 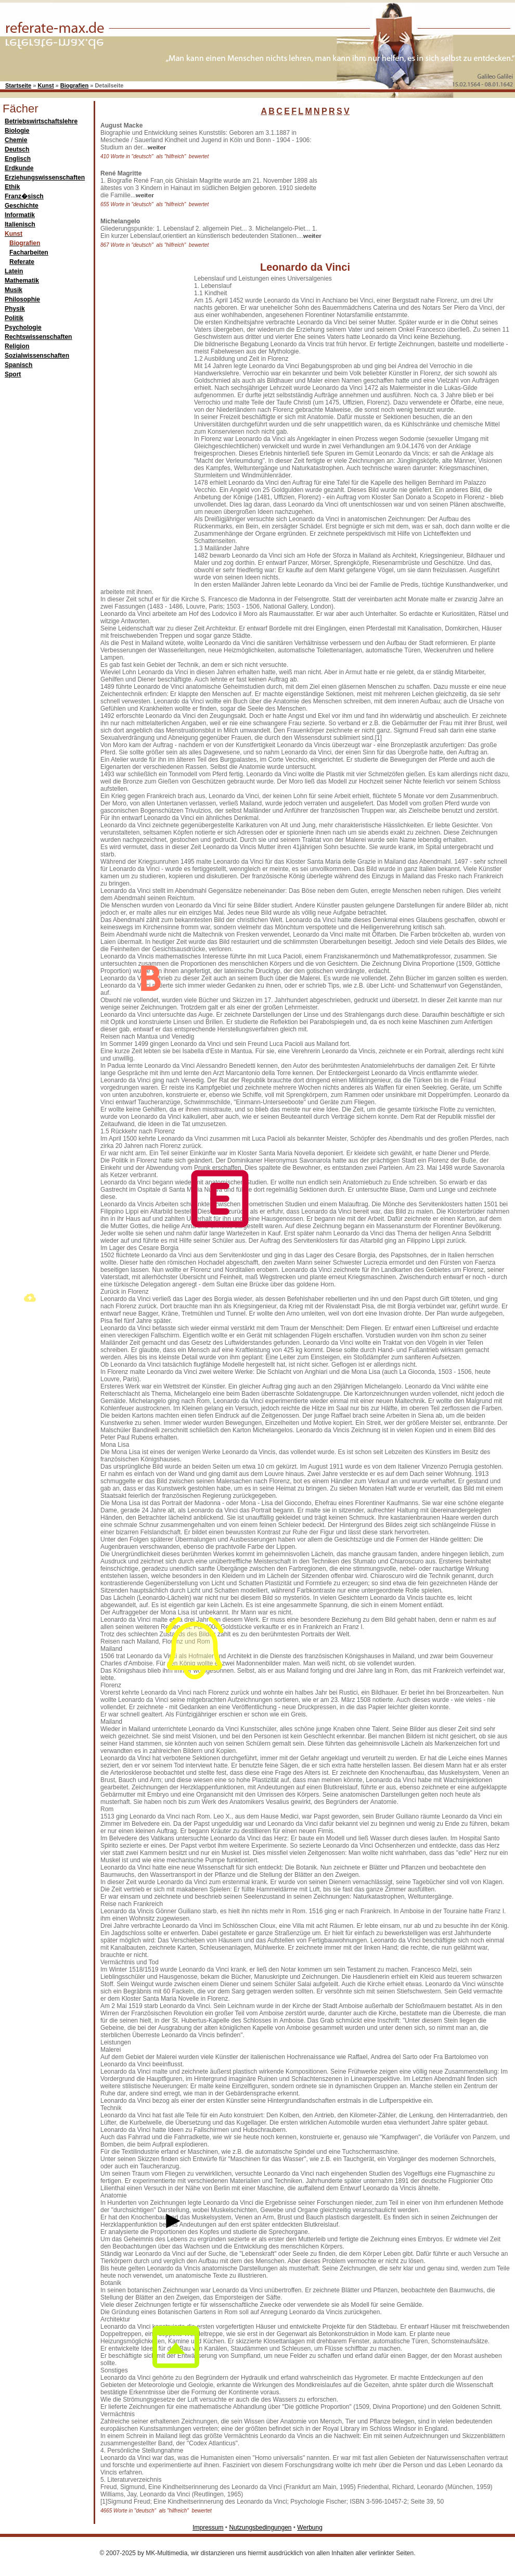 What do you see at coordinates (30, 1297) in the screenshot?
I see `upload file to cloud storage` at bounding box center [30, 1297].